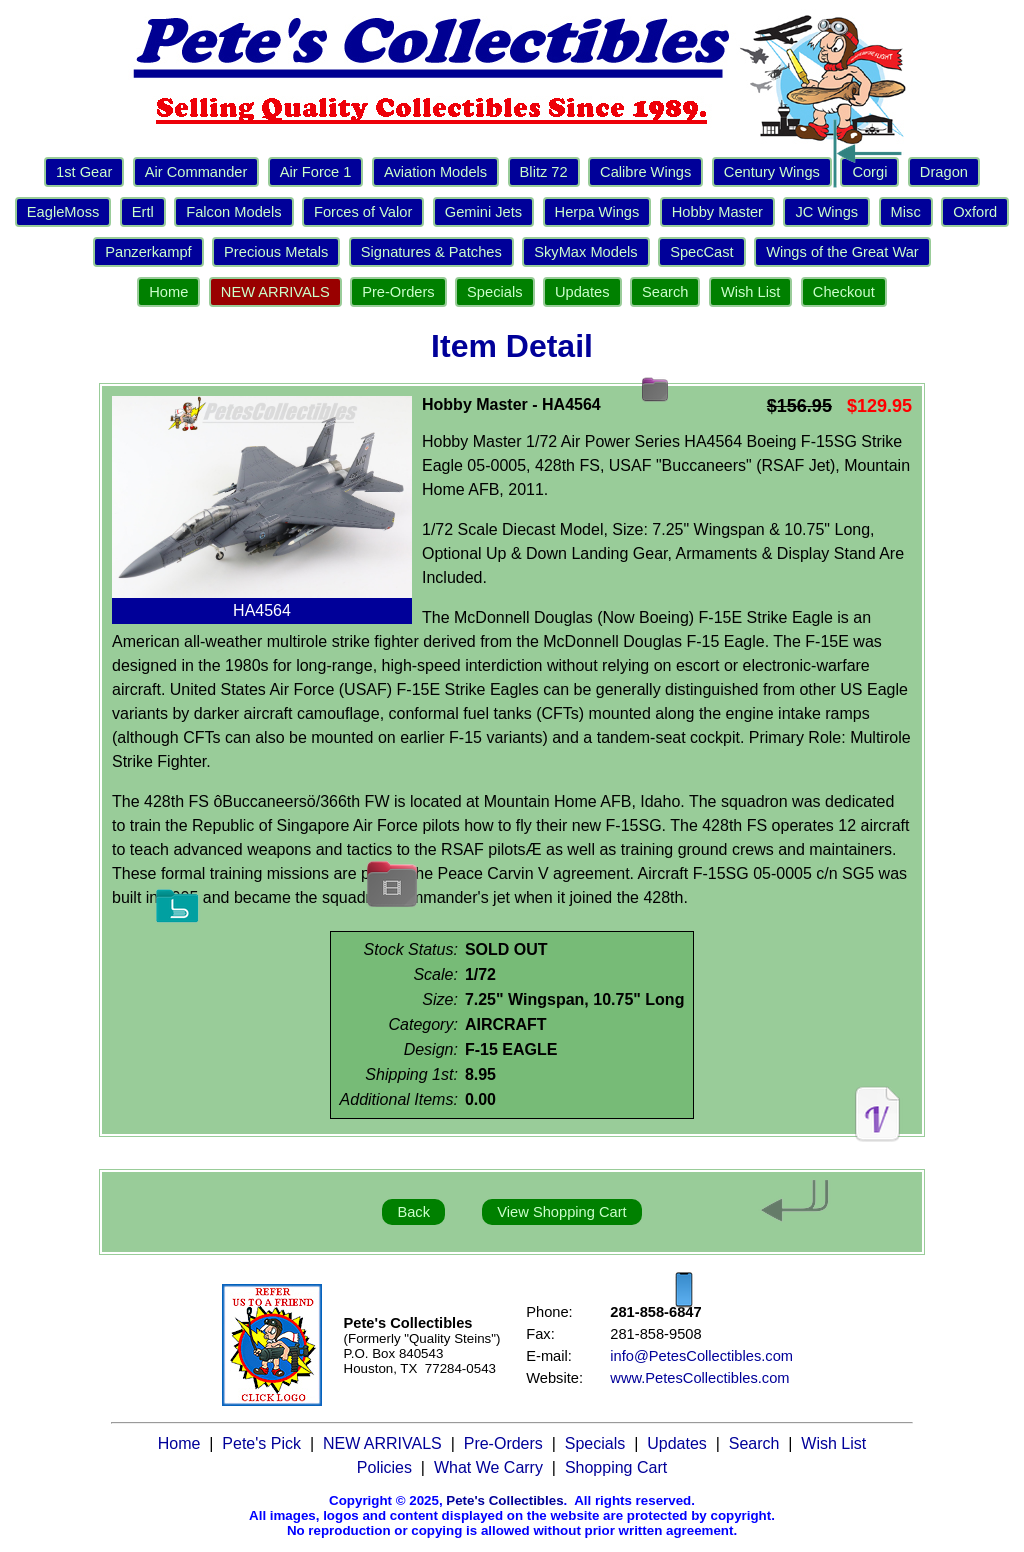 This screenshot has height=1552, width=1024. What do you see at coordinates (655, 389) in the screenshot?
I see `open a folder or directory` at bounding box center [655, 389].